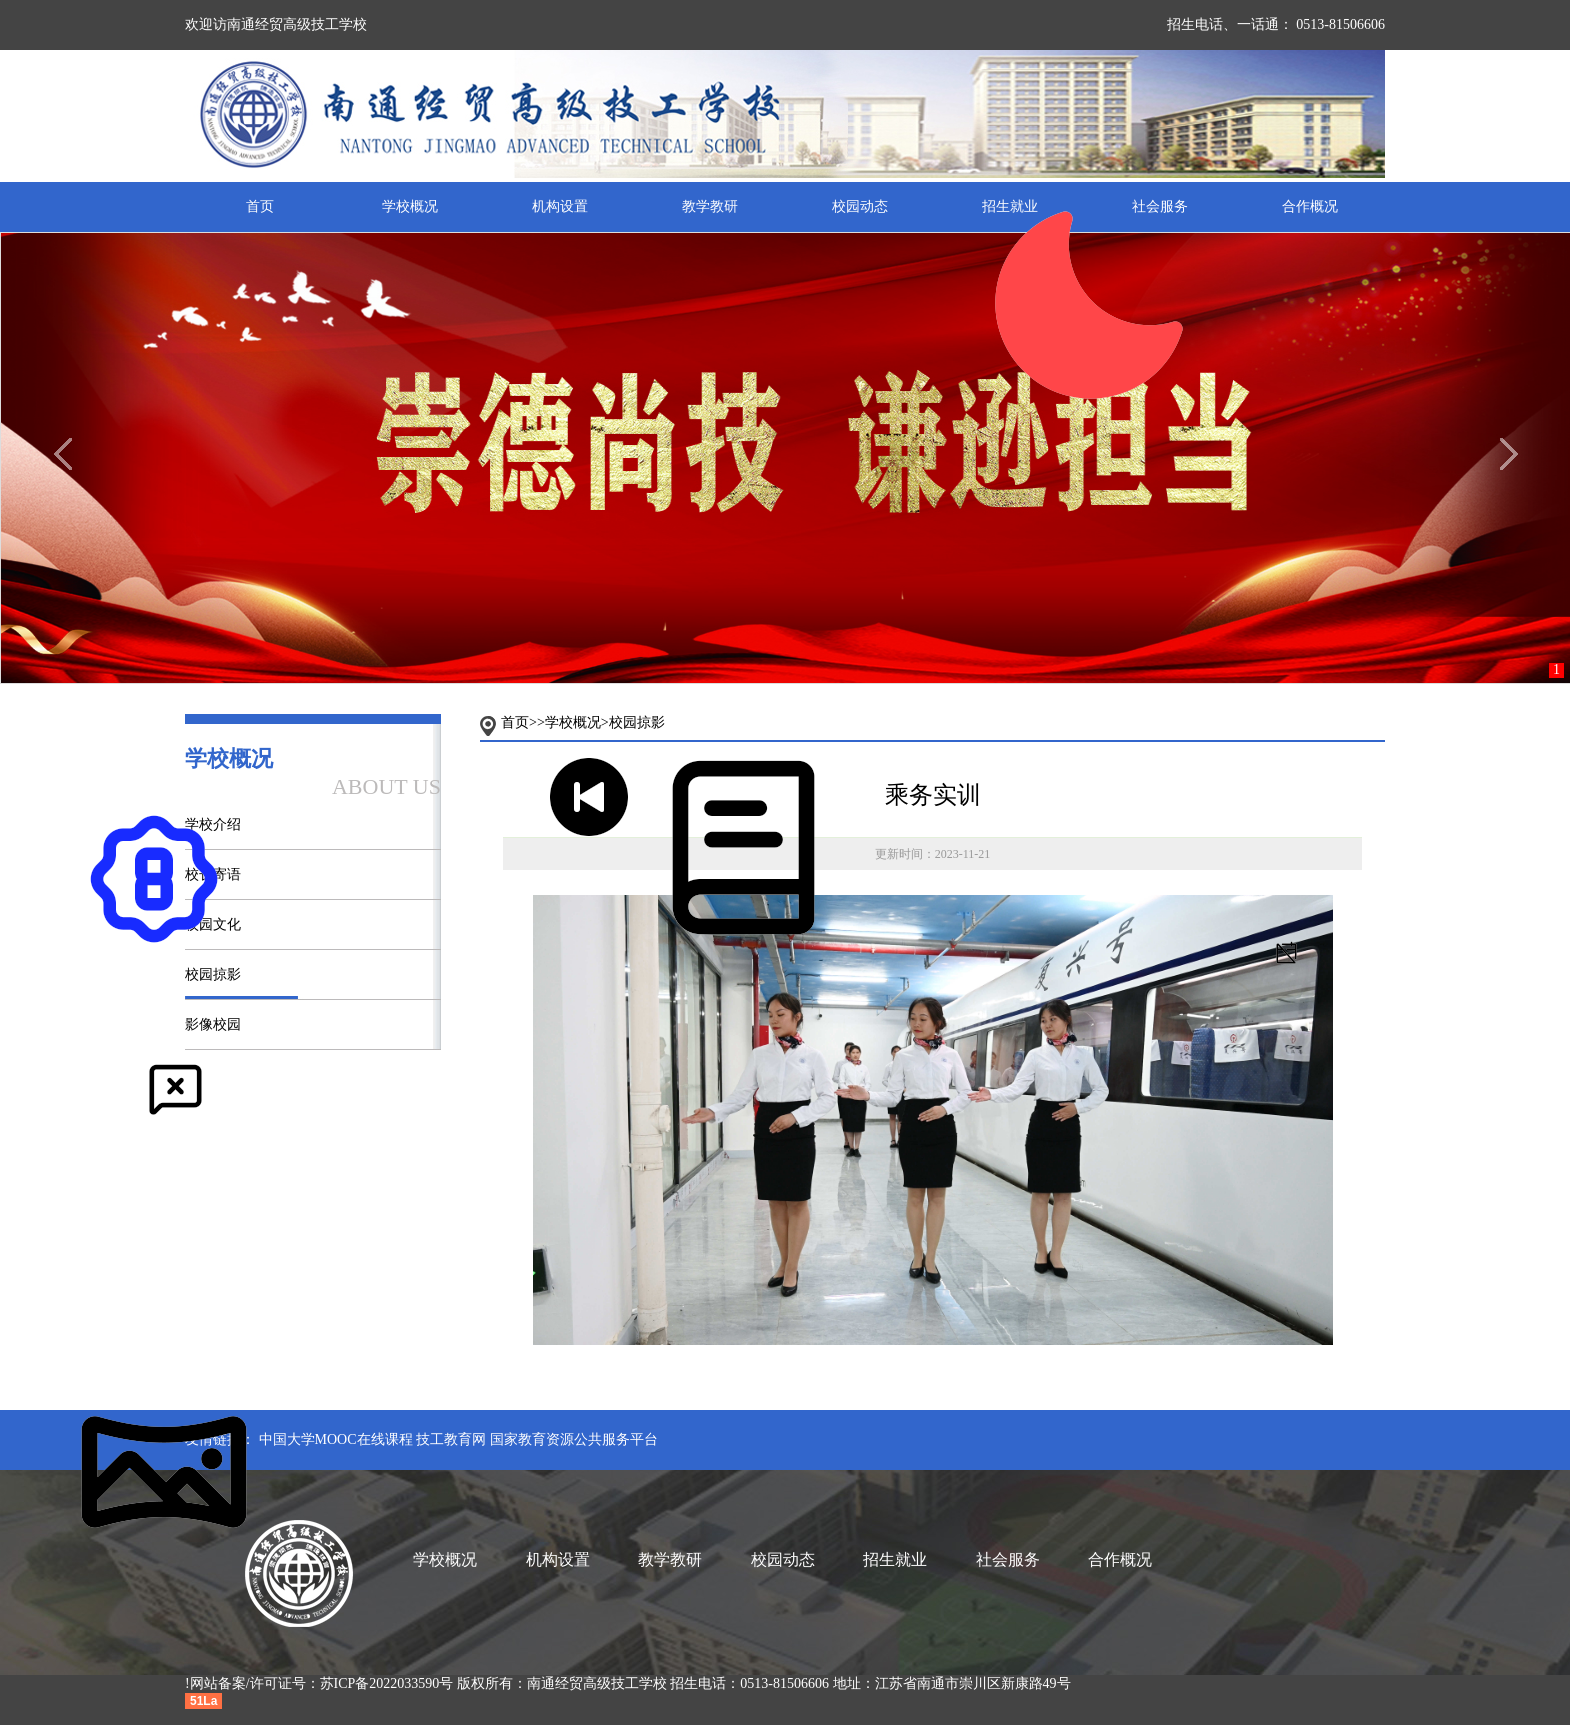 The image size is (1570, 1725). I want to click on skip to previous track, so click(589, 797).